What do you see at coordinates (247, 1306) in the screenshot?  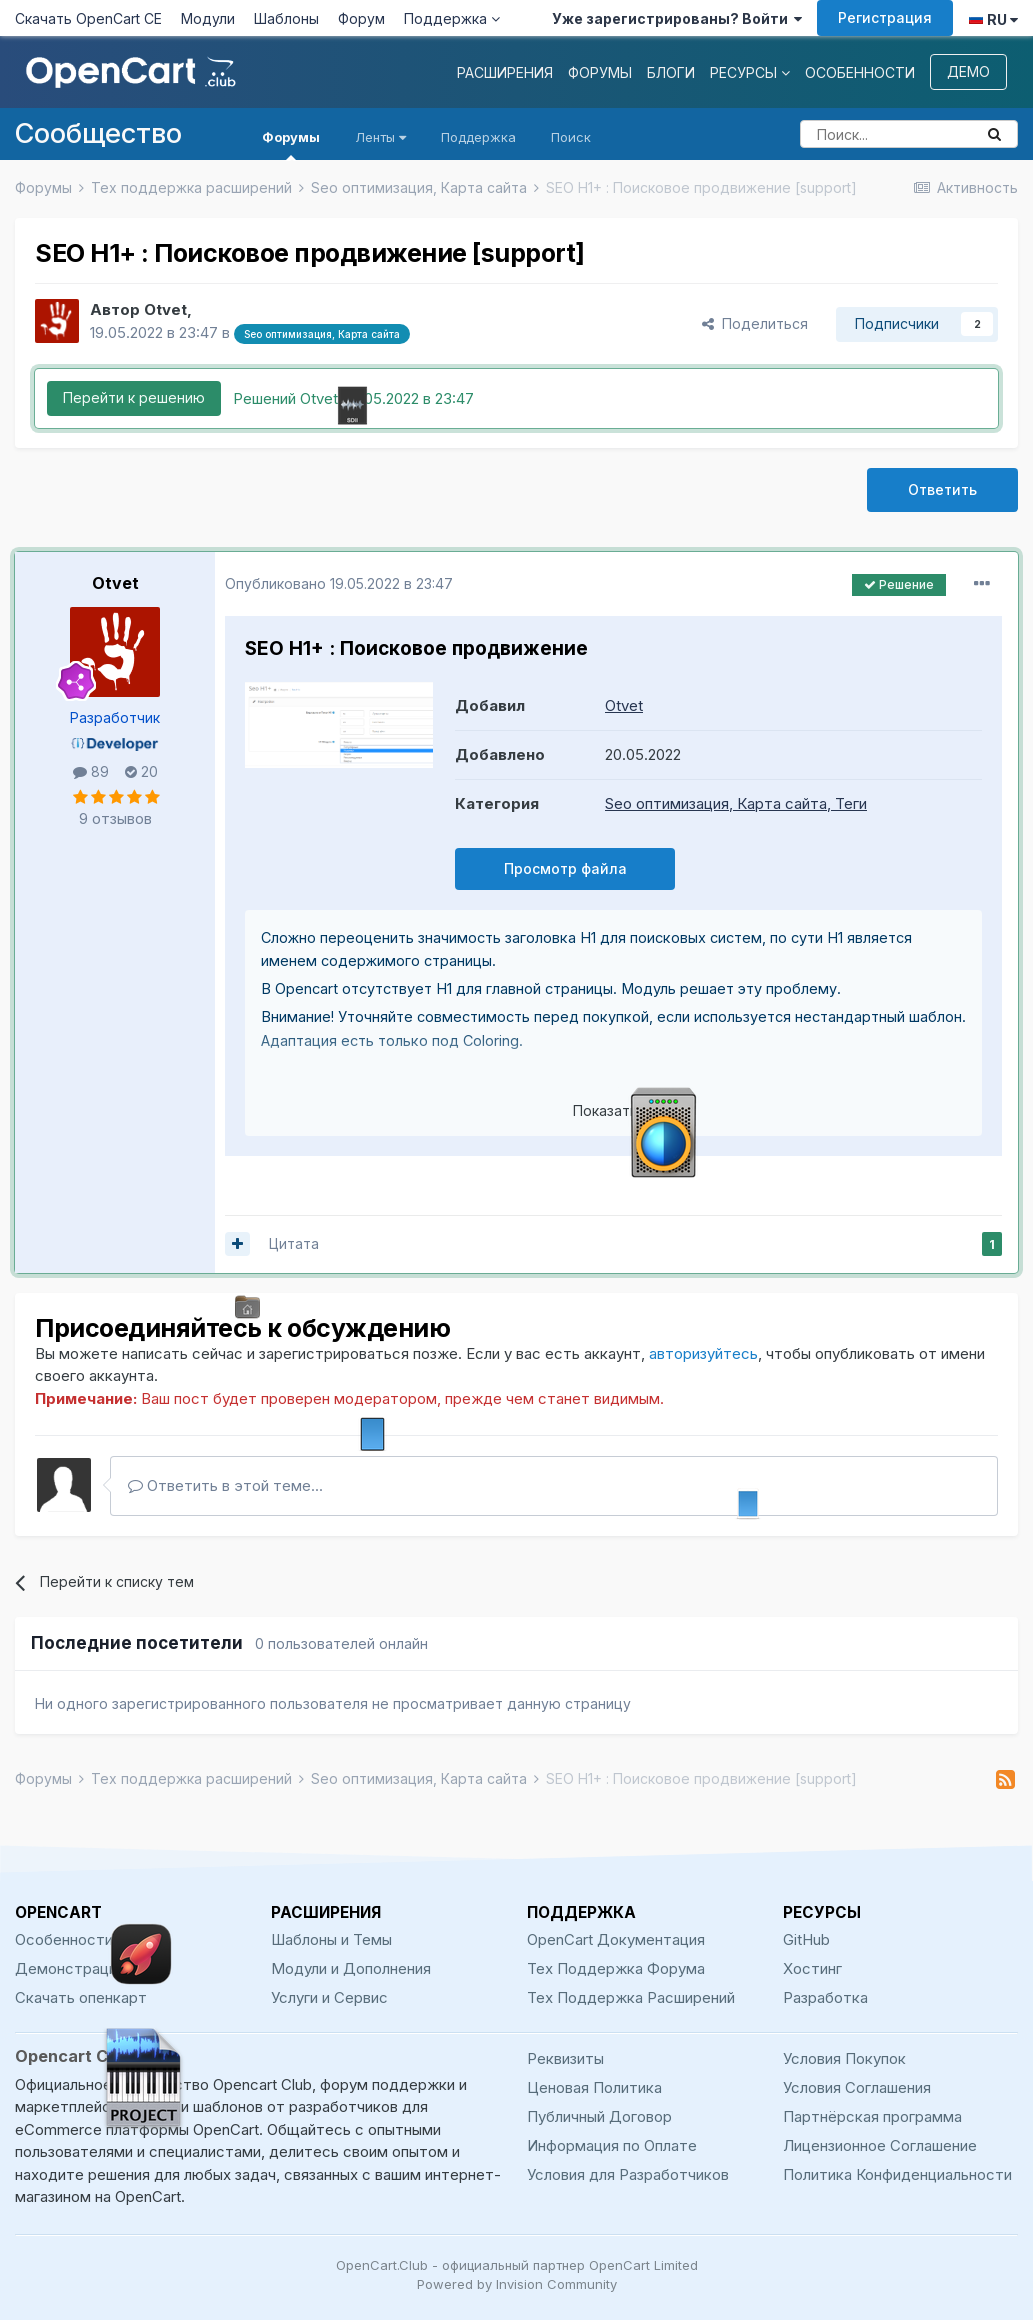 I see `access your home folder` at bounding box center [247, 1306].